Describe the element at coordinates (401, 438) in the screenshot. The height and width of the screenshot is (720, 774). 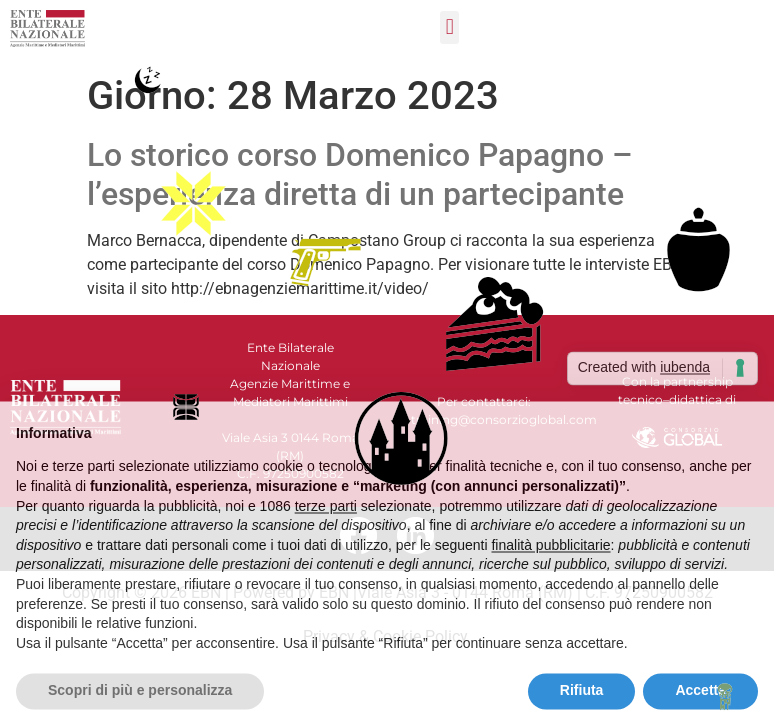
I see `access castle or fortress location in game` at that location.